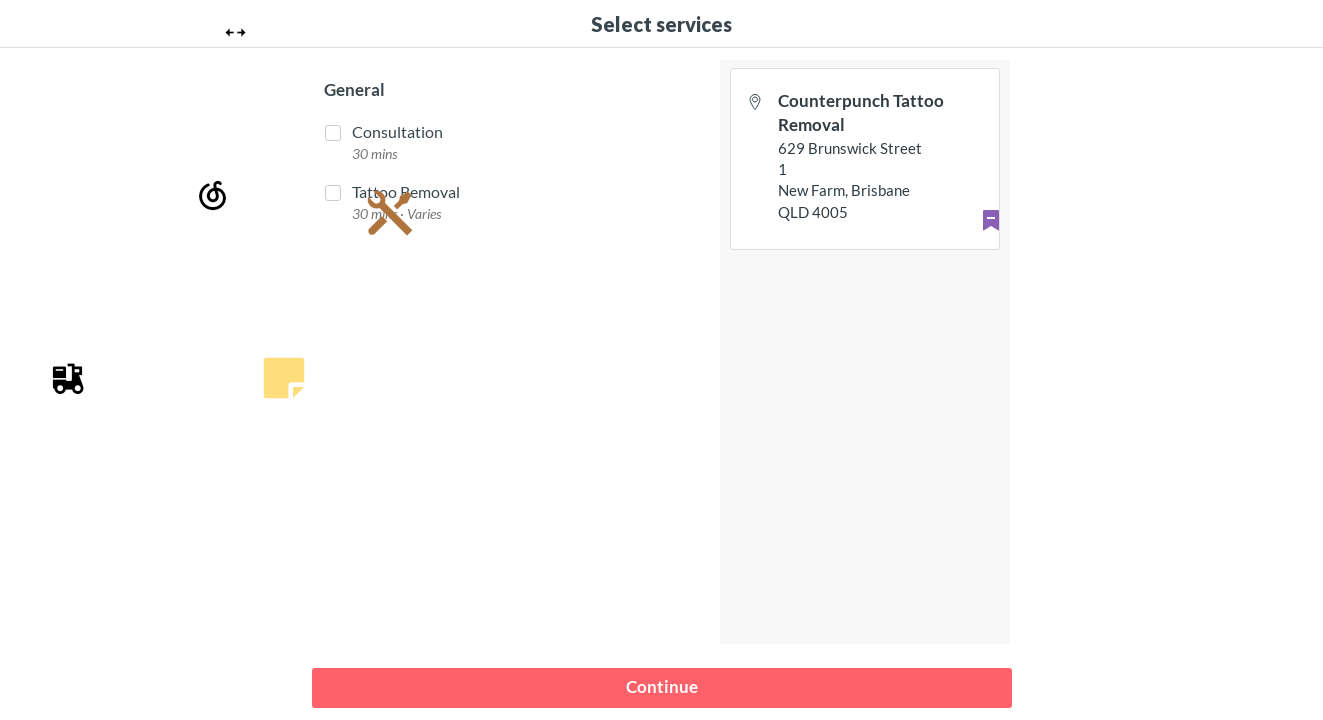 Image resolution: width=1323 pixels, height=720 pixels. Describe the element at coordinates (235, 32) in the screenshot. I see `expand content horizontally` at that location.